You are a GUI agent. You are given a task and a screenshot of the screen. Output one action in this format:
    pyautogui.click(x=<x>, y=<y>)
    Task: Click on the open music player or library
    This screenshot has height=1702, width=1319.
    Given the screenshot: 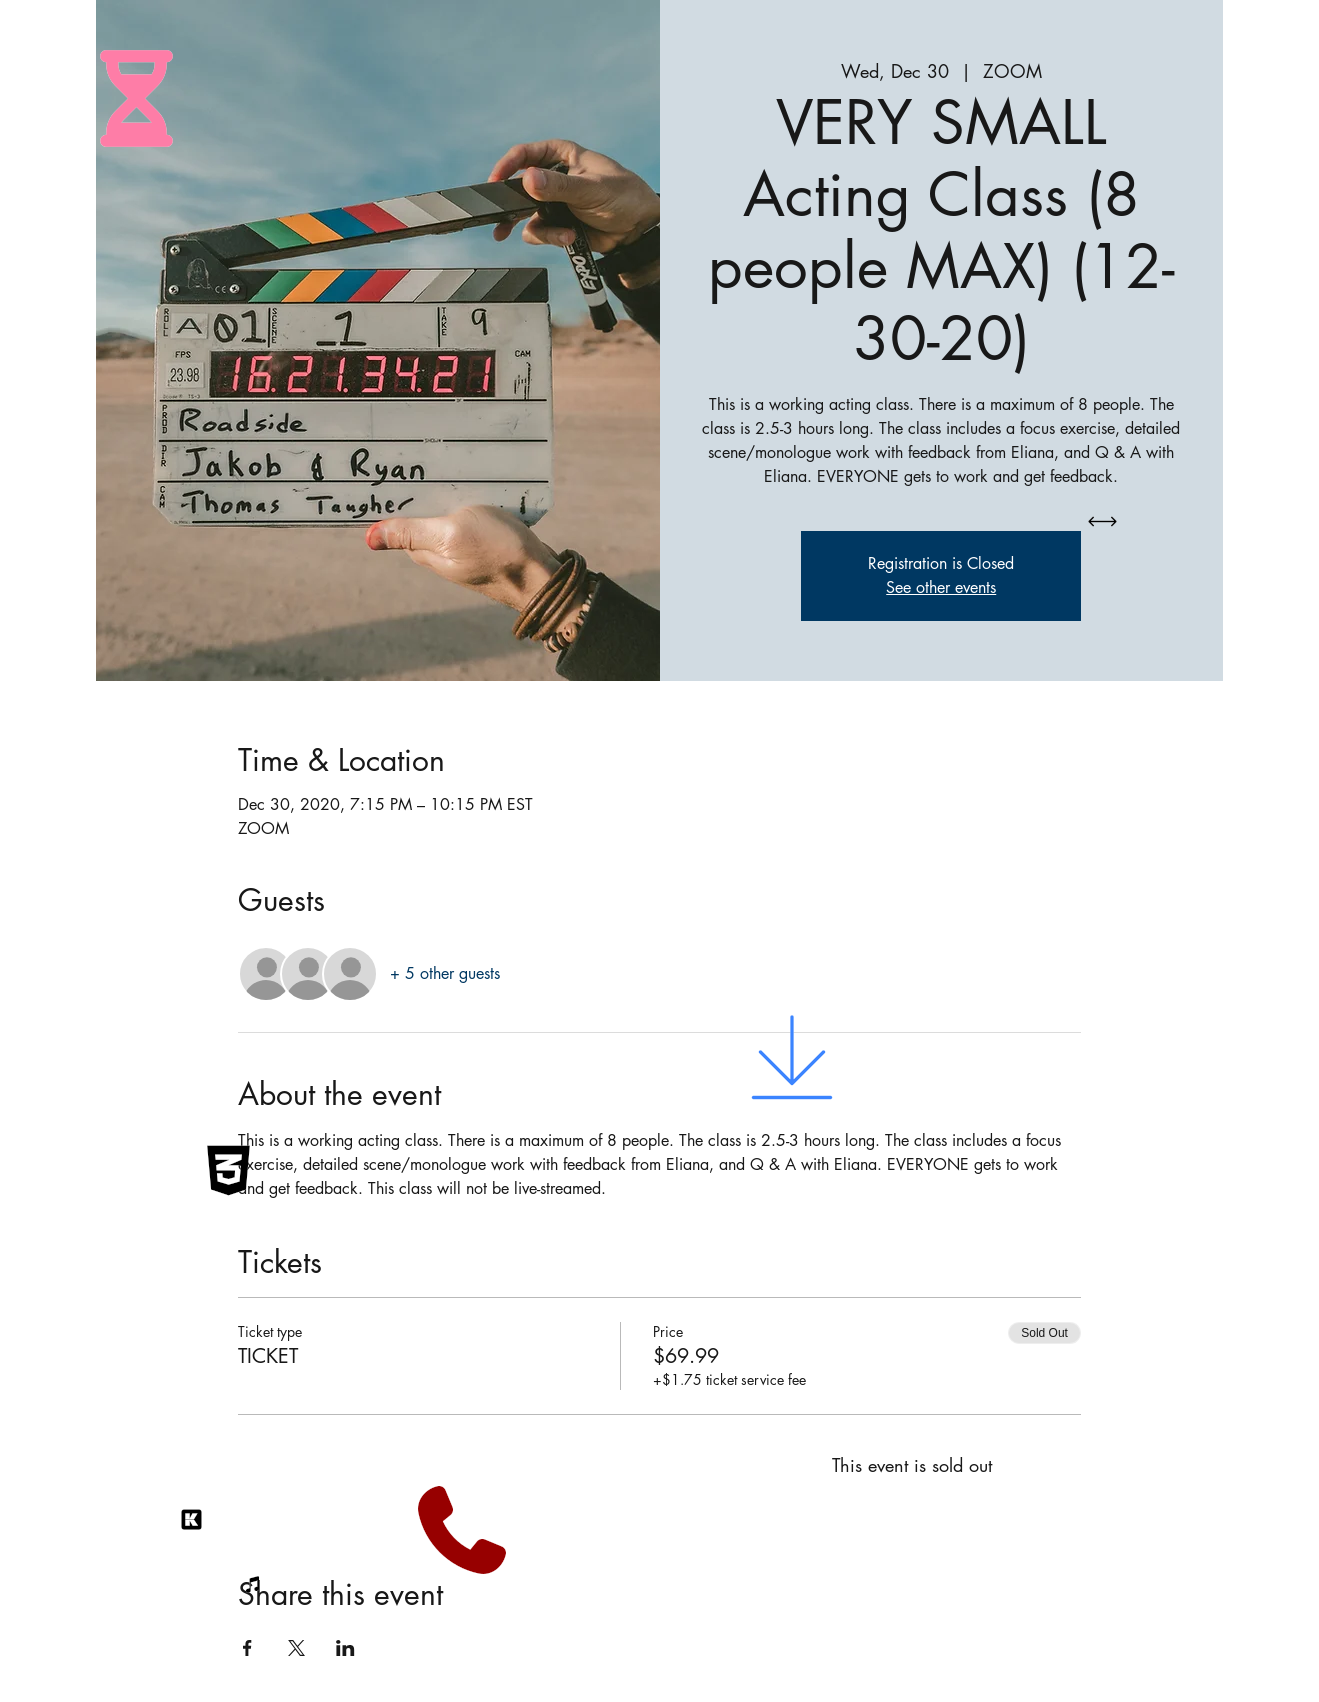 What is the action you would take?
    pyautogui.click(x=252, y=1584)
    